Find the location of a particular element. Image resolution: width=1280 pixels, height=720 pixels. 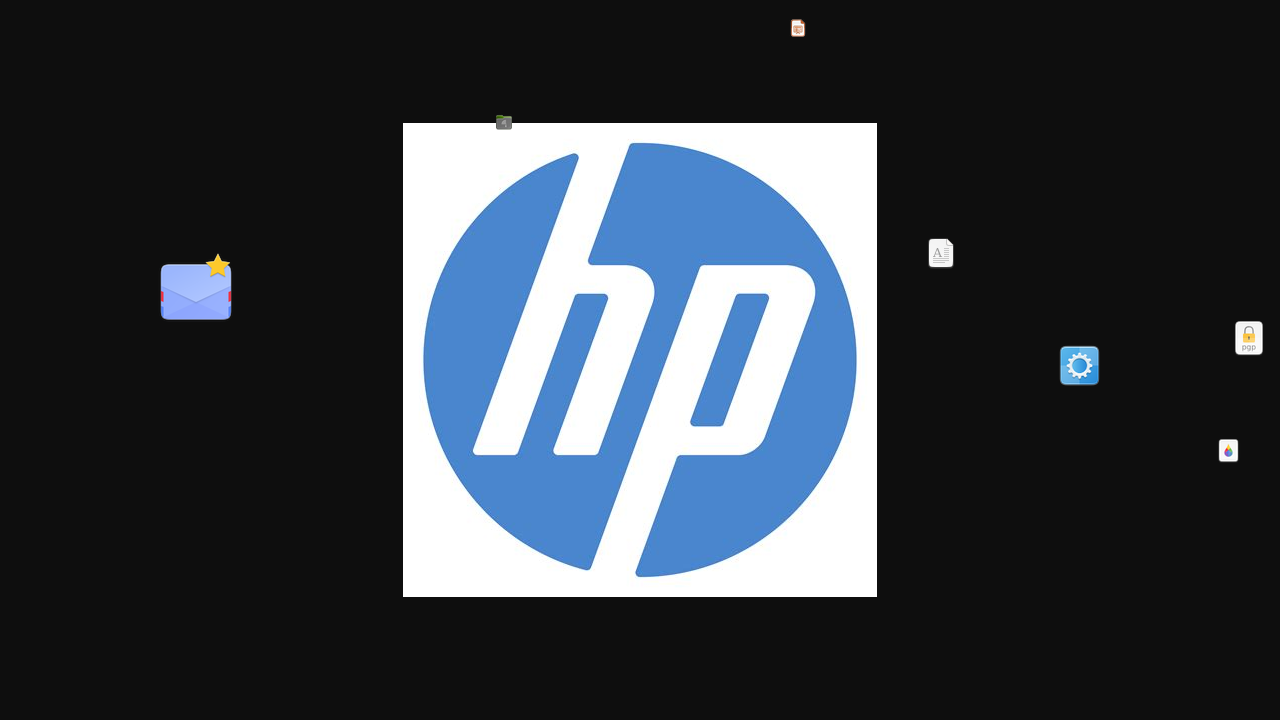

an ICC color profile file is located at coordinates (1228, 450).